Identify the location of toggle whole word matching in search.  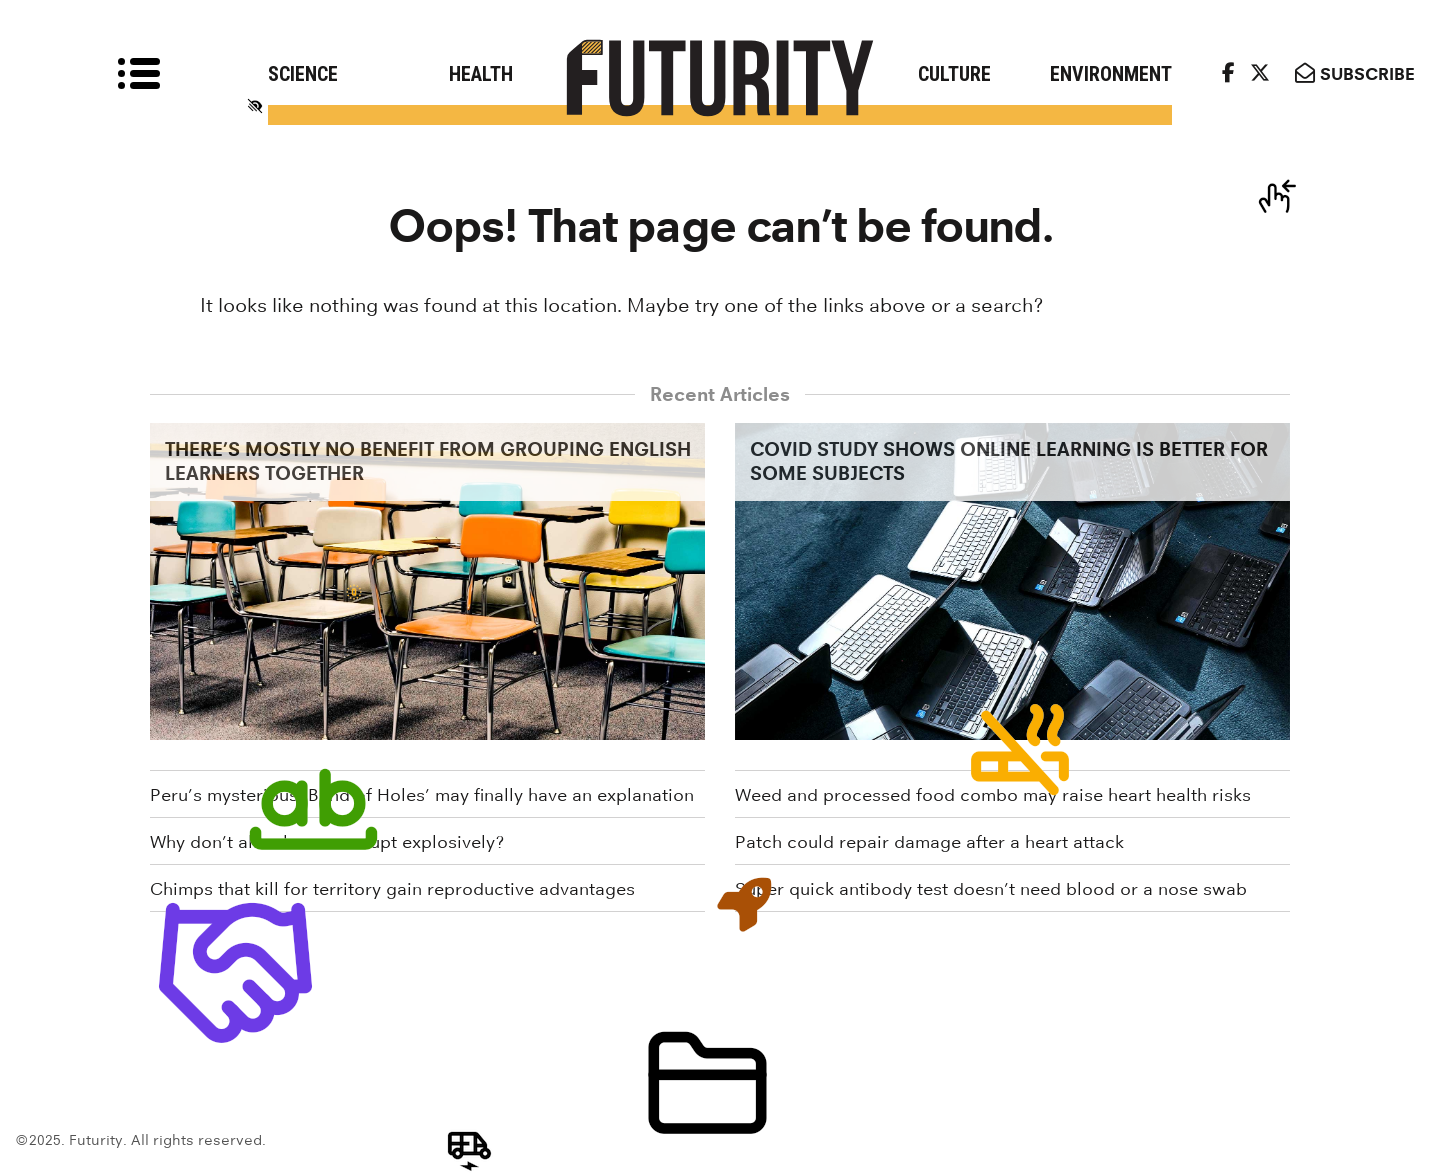
(313, 803).